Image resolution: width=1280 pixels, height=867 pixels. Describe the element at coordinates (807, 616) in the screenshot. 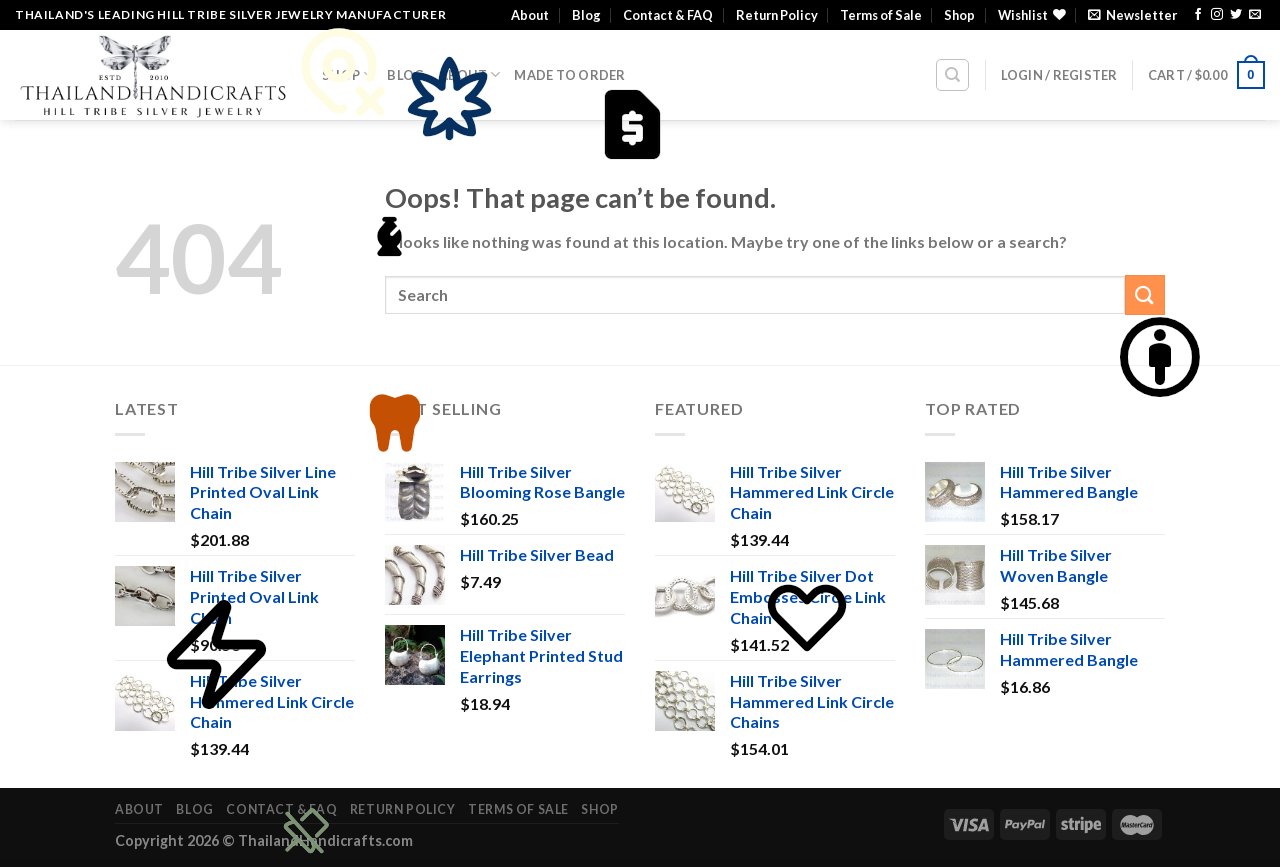

I see `add to favorites` at that location.